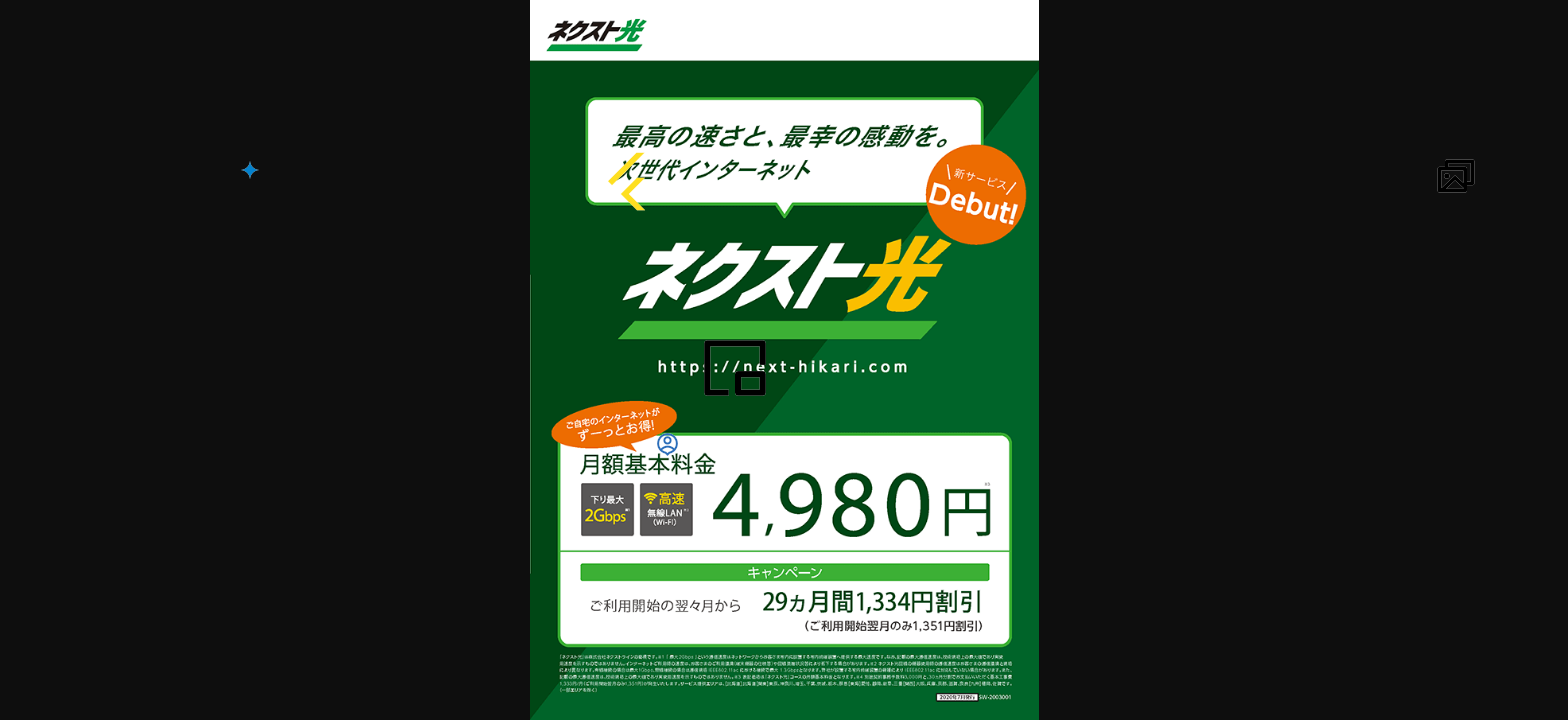 This screenshot has width=1568, height=720. I want to click on view user location on map, so click(667, 443).